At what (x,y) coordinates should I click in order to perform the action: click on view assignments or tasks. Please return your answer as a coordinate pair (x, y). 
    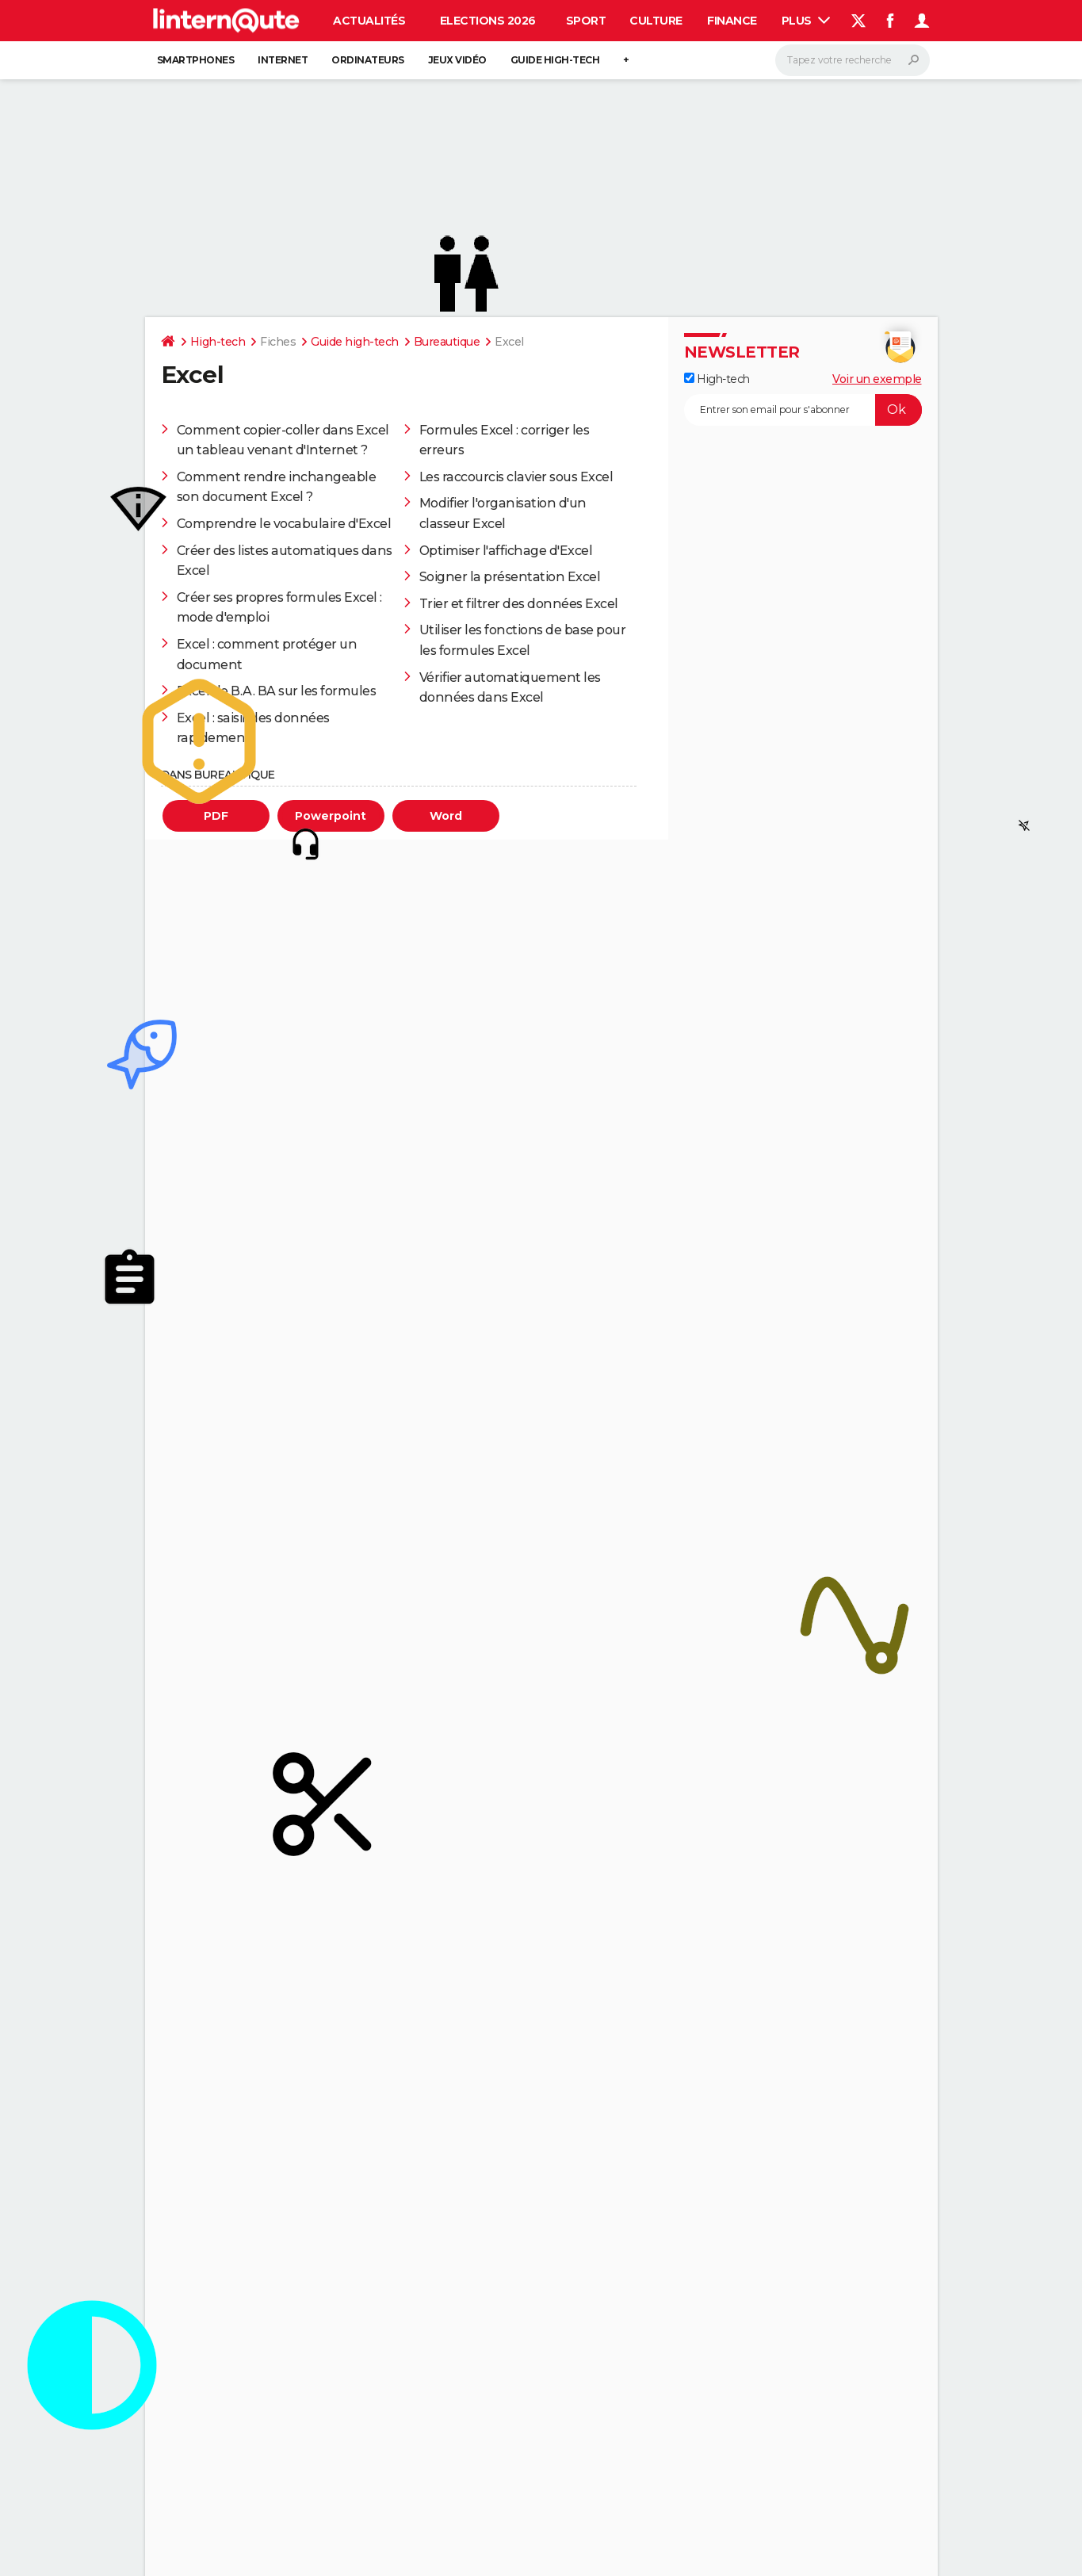
    Looking at the image, I should click on (129, 1279).